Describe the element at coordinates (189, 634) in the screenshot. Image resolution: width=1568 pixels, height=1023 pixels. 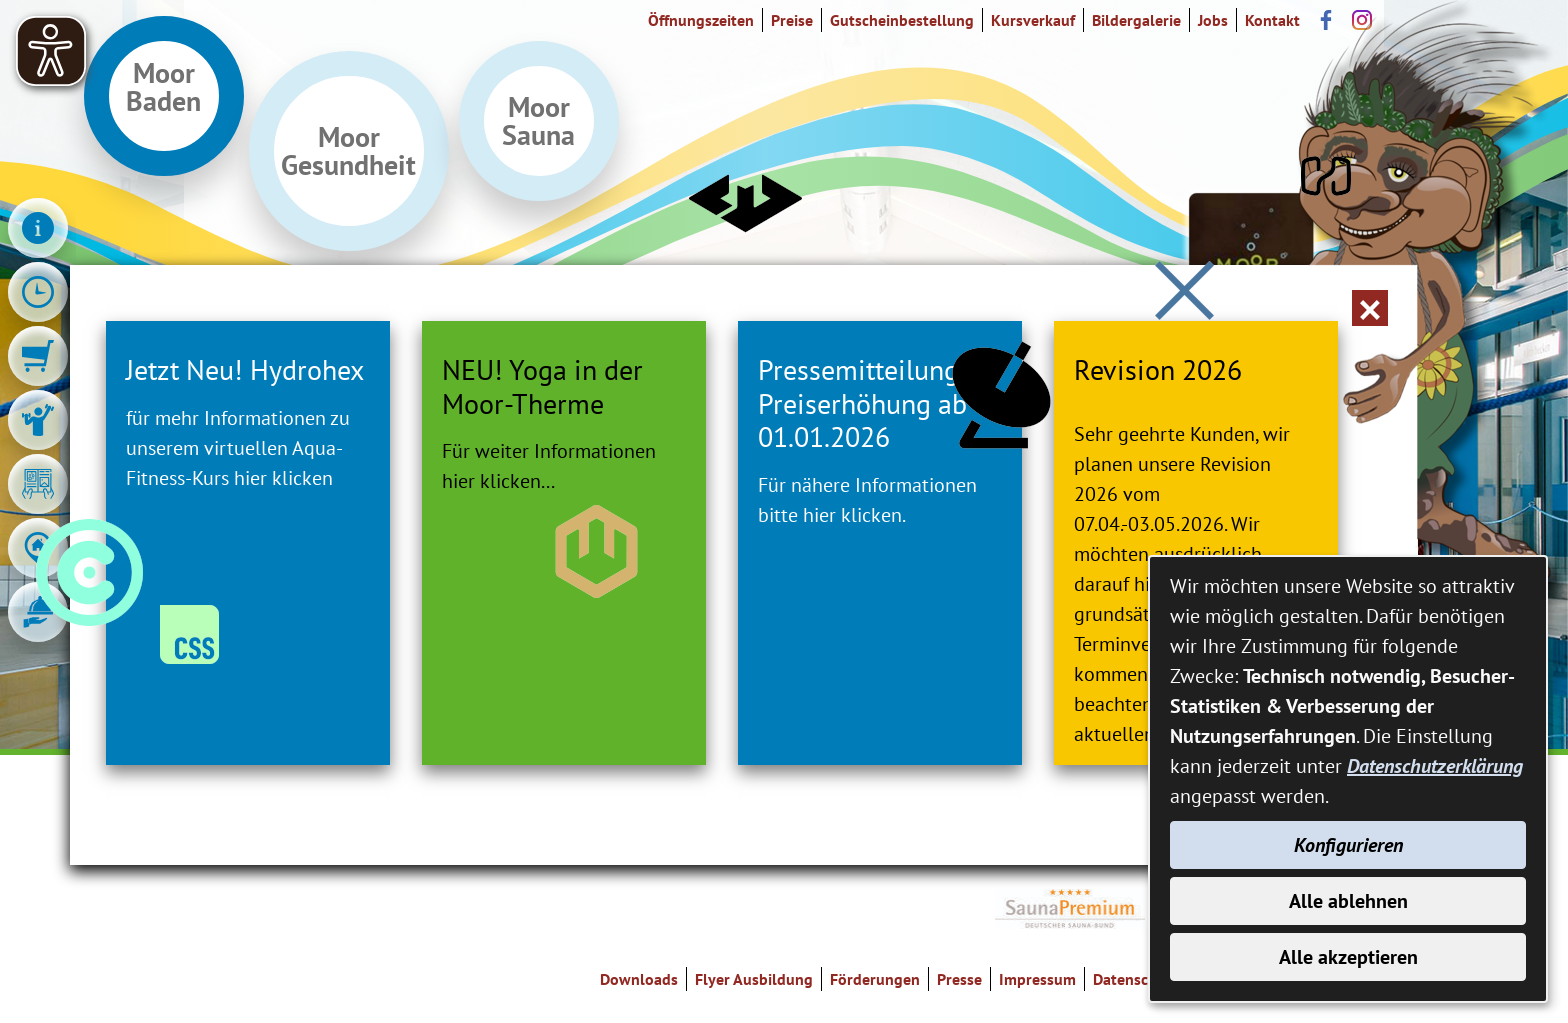
I see `CSS programming language logo` at that location.